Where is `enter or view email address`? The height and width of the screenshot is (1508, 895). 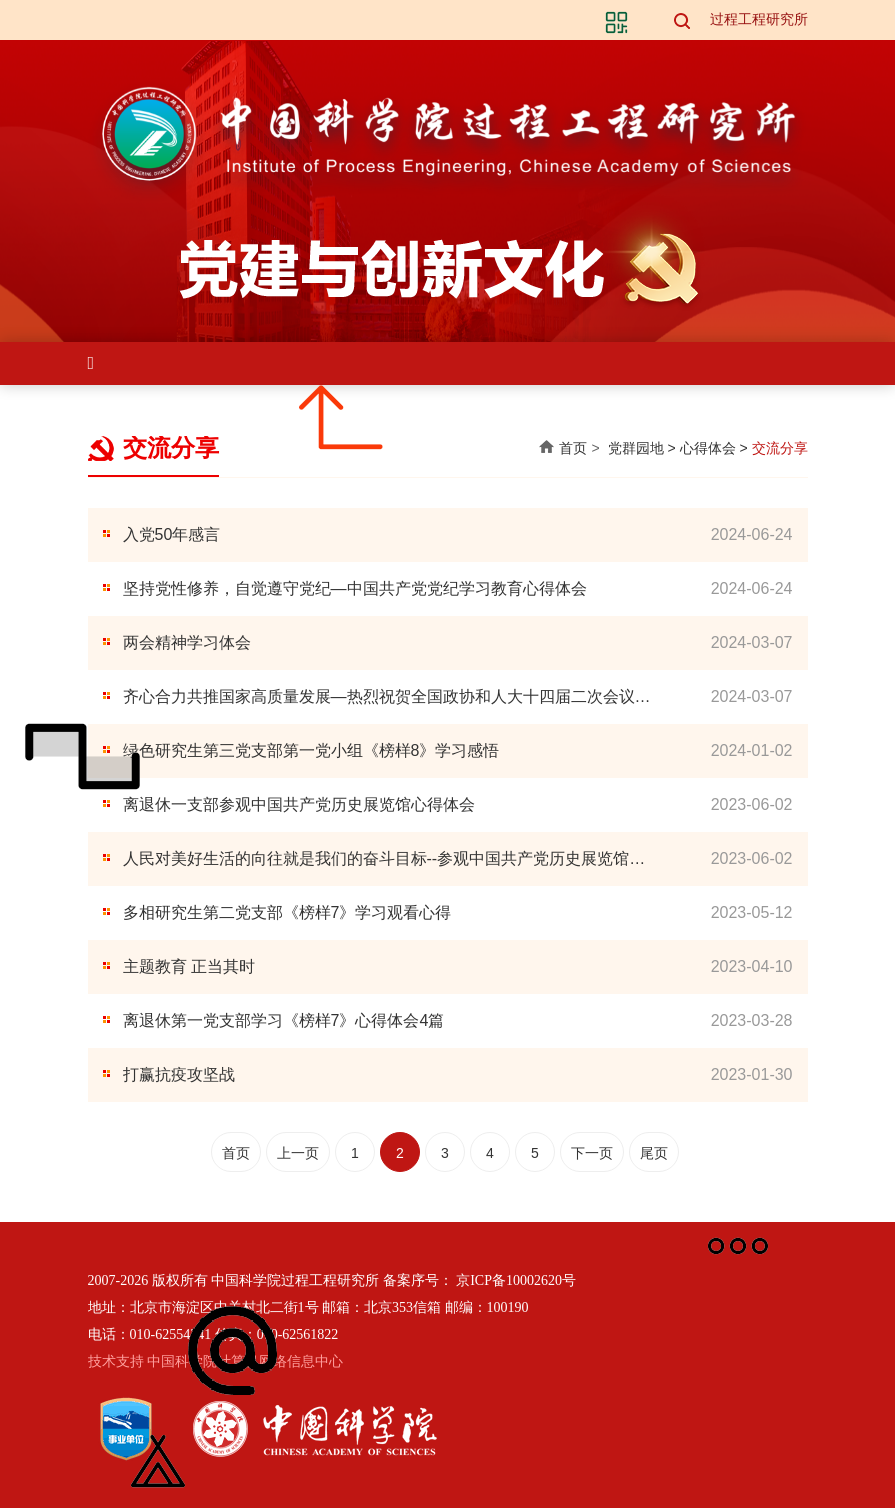 enter or view email address is located at coordinates (232, 1350).